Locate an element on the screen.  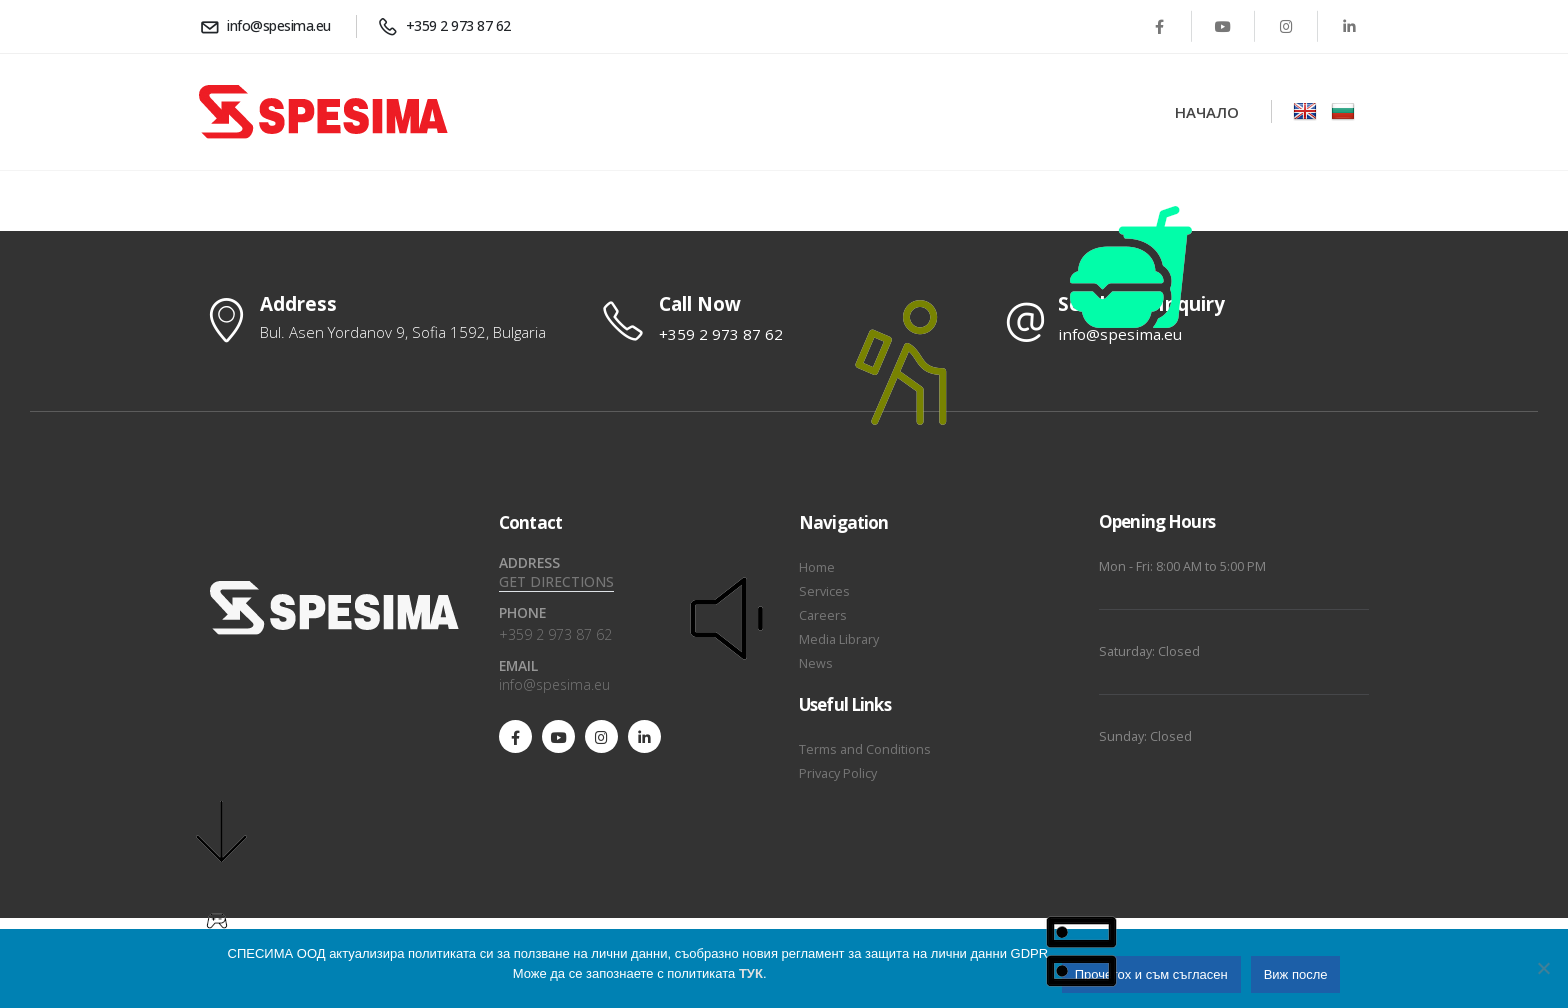
access games or gaming features is located at coordinates (217, 921).